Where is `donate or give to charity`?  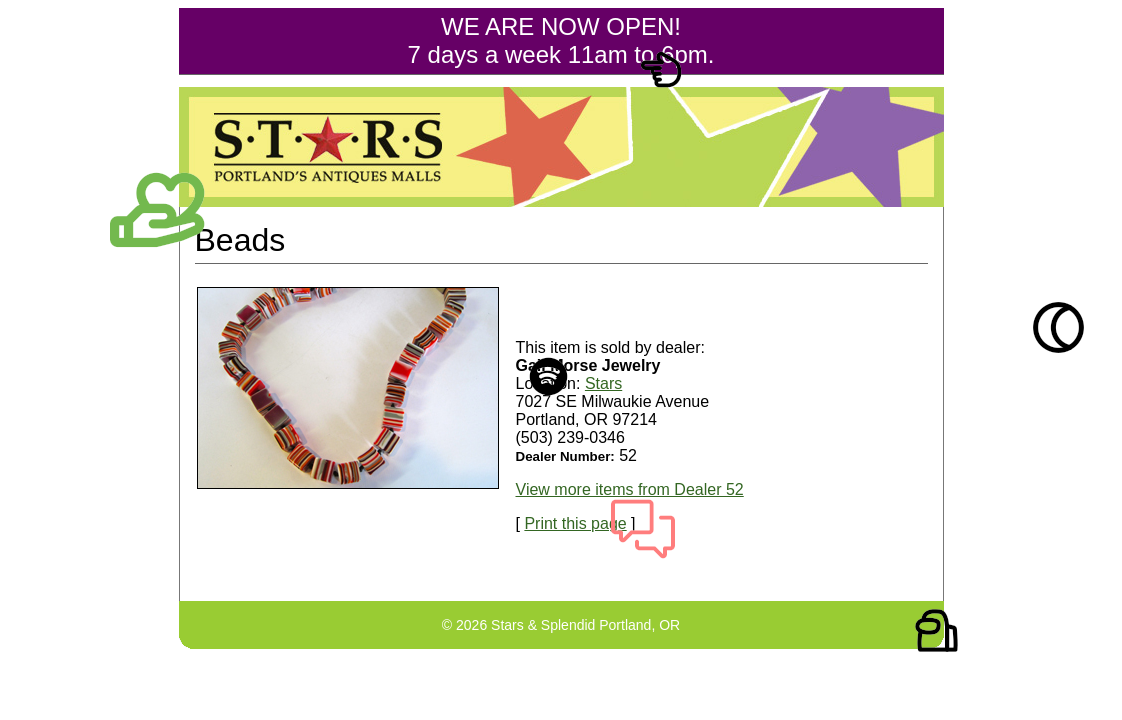
donate or give to charity is located at coordinates (159, 211).